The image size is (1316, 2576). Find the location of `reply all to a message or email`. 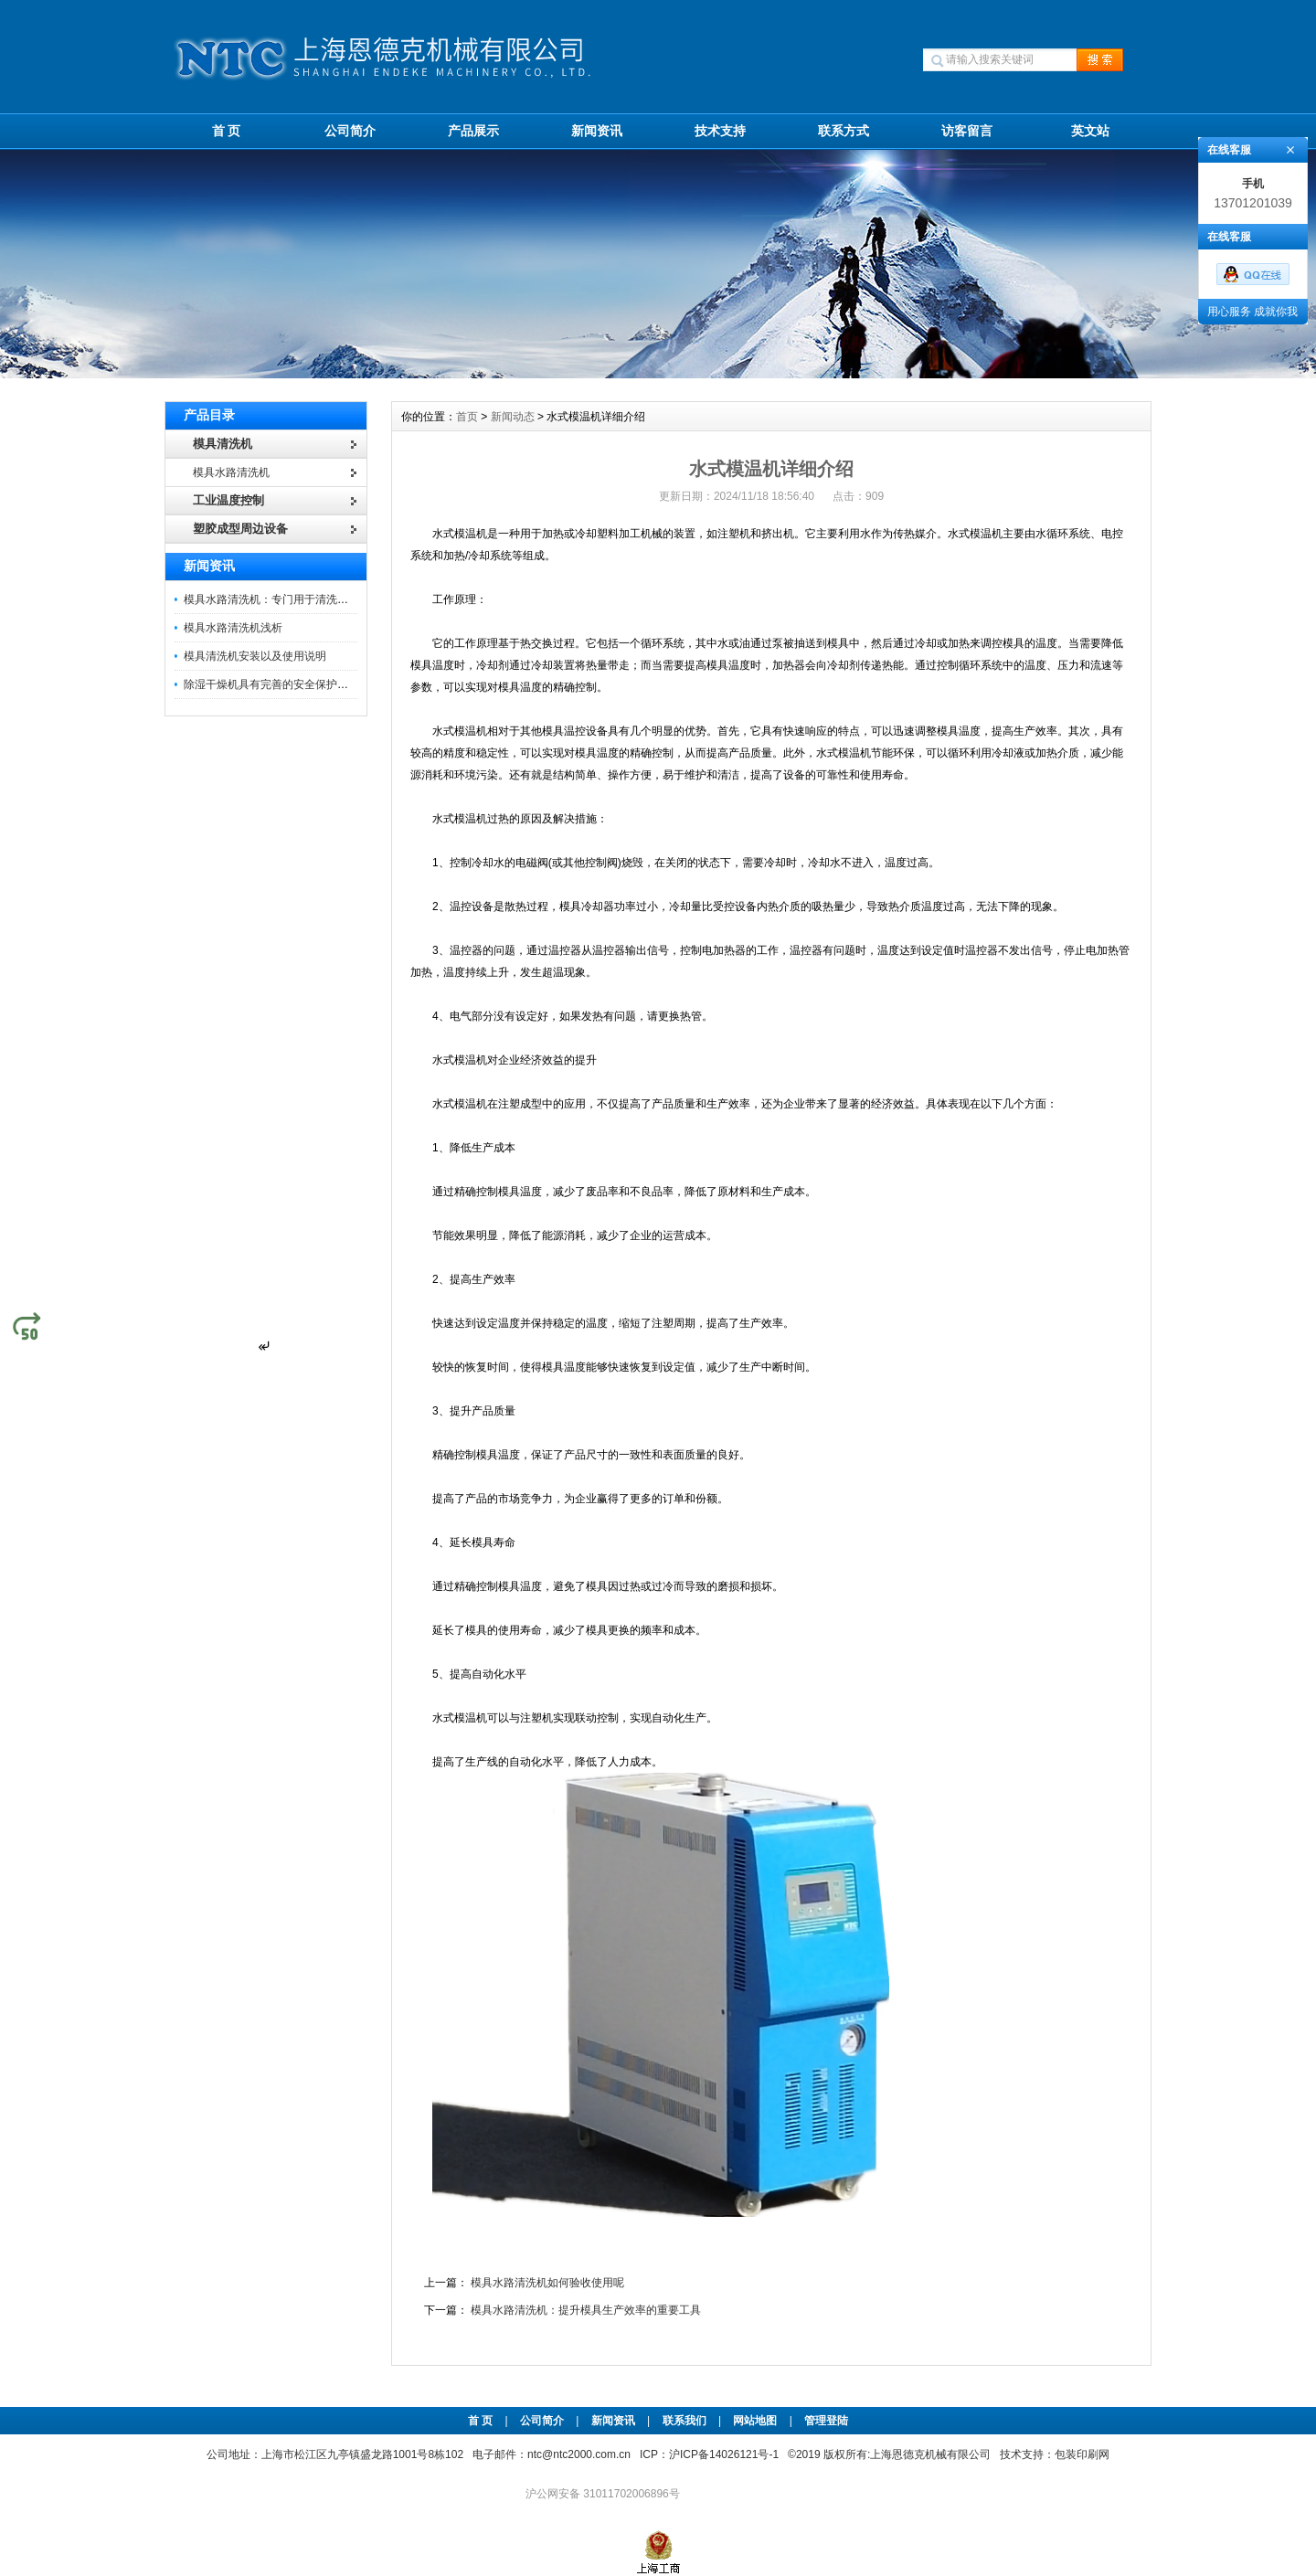

reply all to a message or email is located at coordinates (264, 1346).